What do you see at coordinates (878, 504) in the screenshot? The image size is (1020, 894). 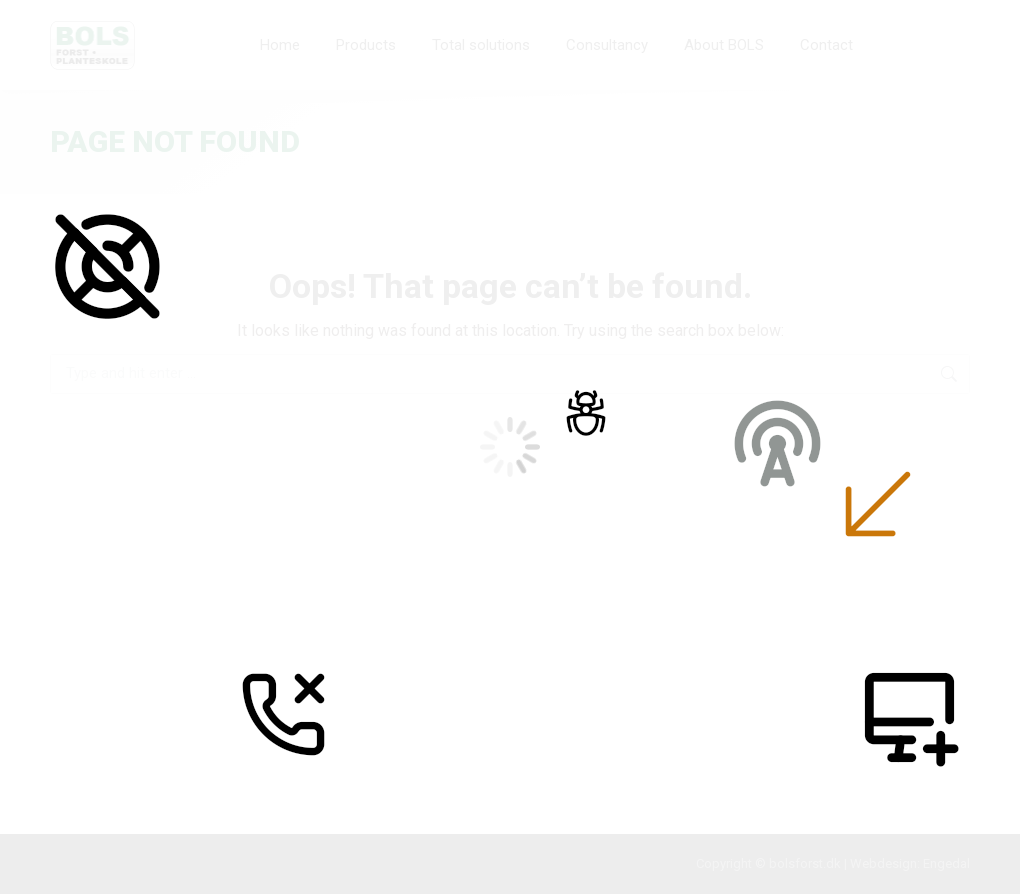 I see `navigate to previous or back` at bounding box center [878, 504].